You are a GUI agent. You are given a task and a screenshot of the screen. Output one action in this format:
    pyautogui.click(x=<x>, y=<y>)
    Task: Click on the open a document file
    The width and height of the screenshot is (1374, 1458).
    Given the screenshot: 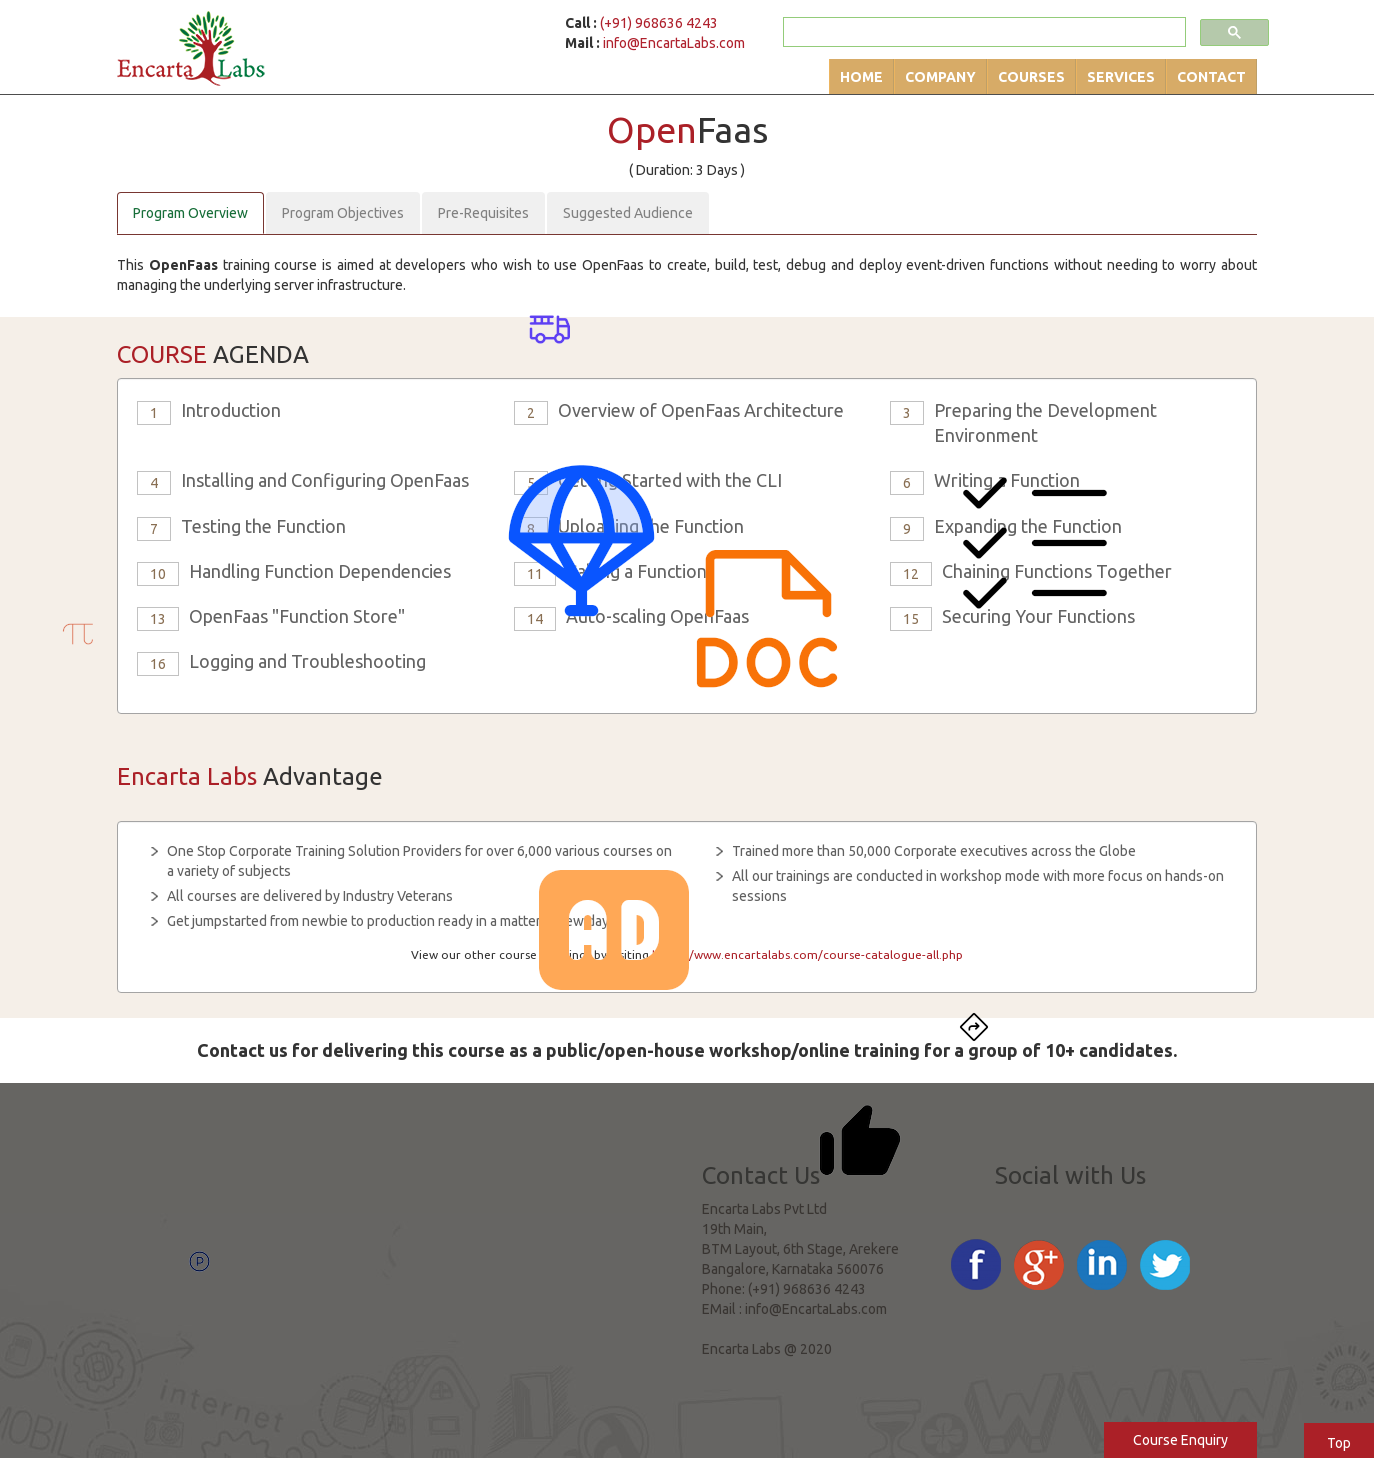 What is the action you would take?
    pyautogui.click(x=768, y=624)
    